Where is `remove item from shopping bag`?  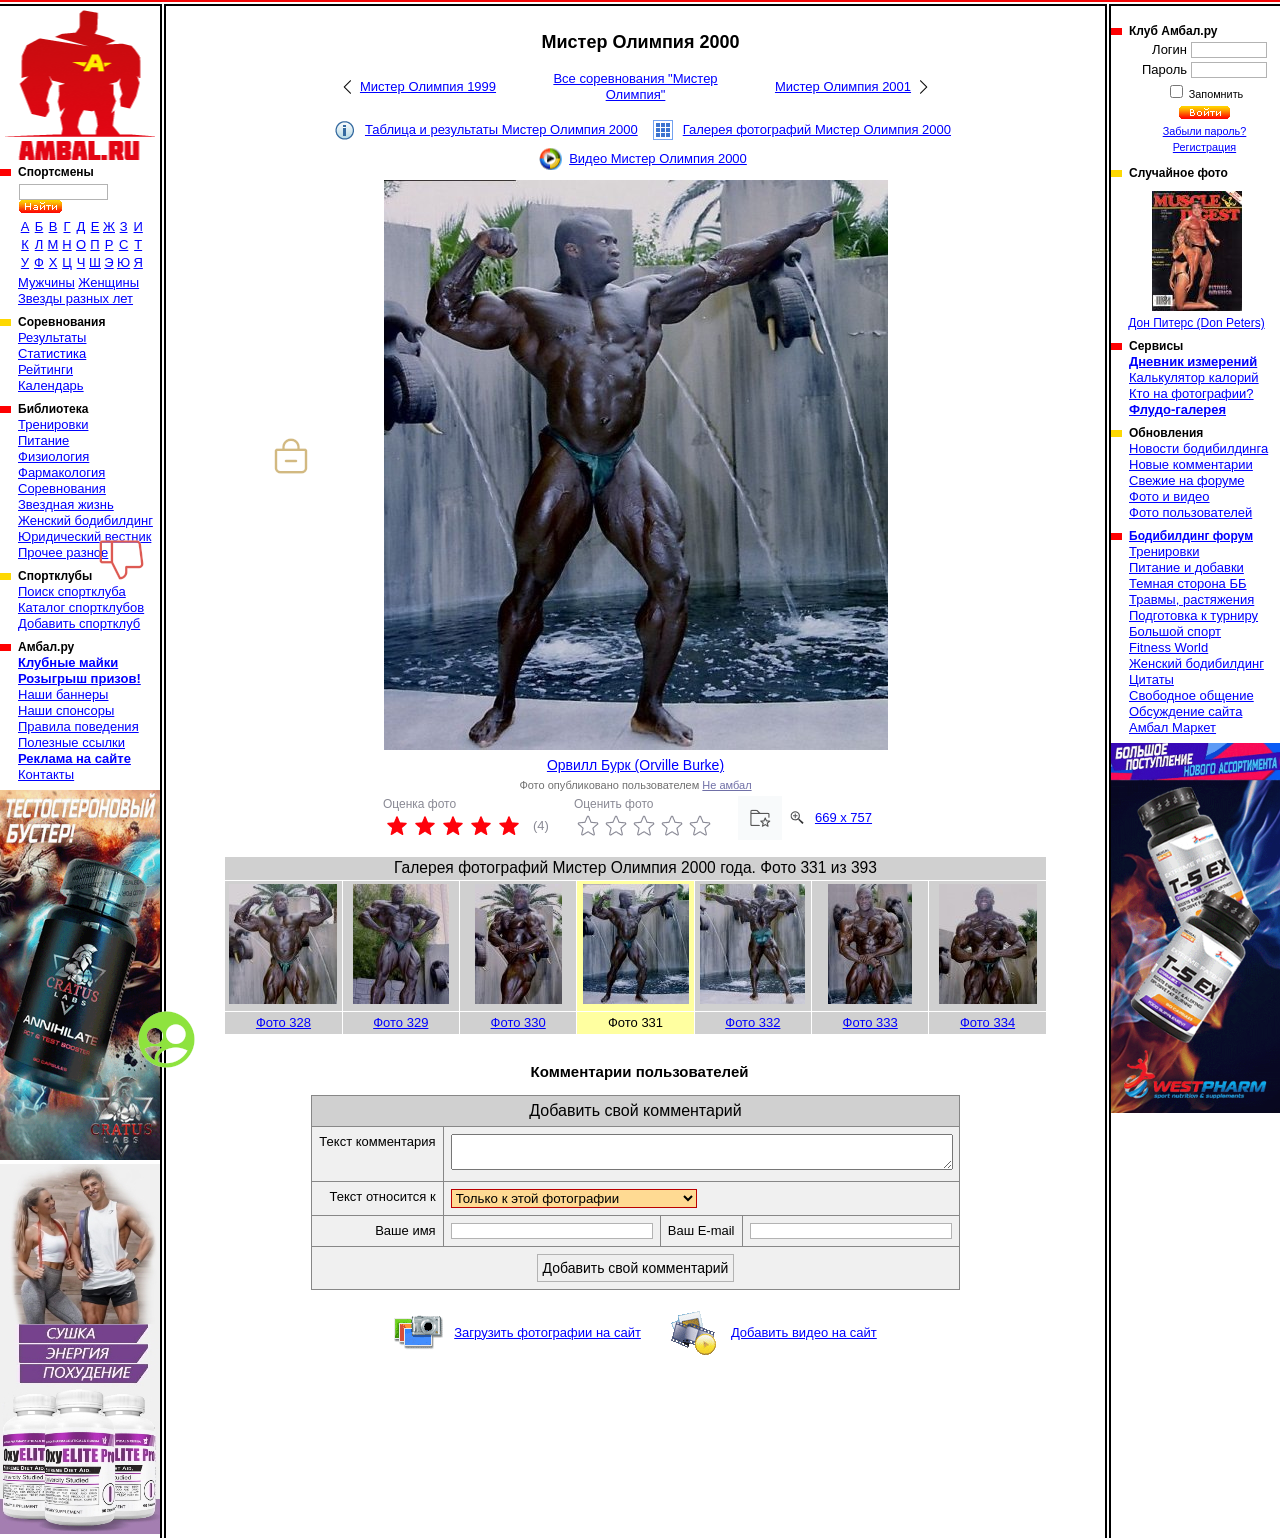
remove item from shopping bag is located at coordinates (291, 456).